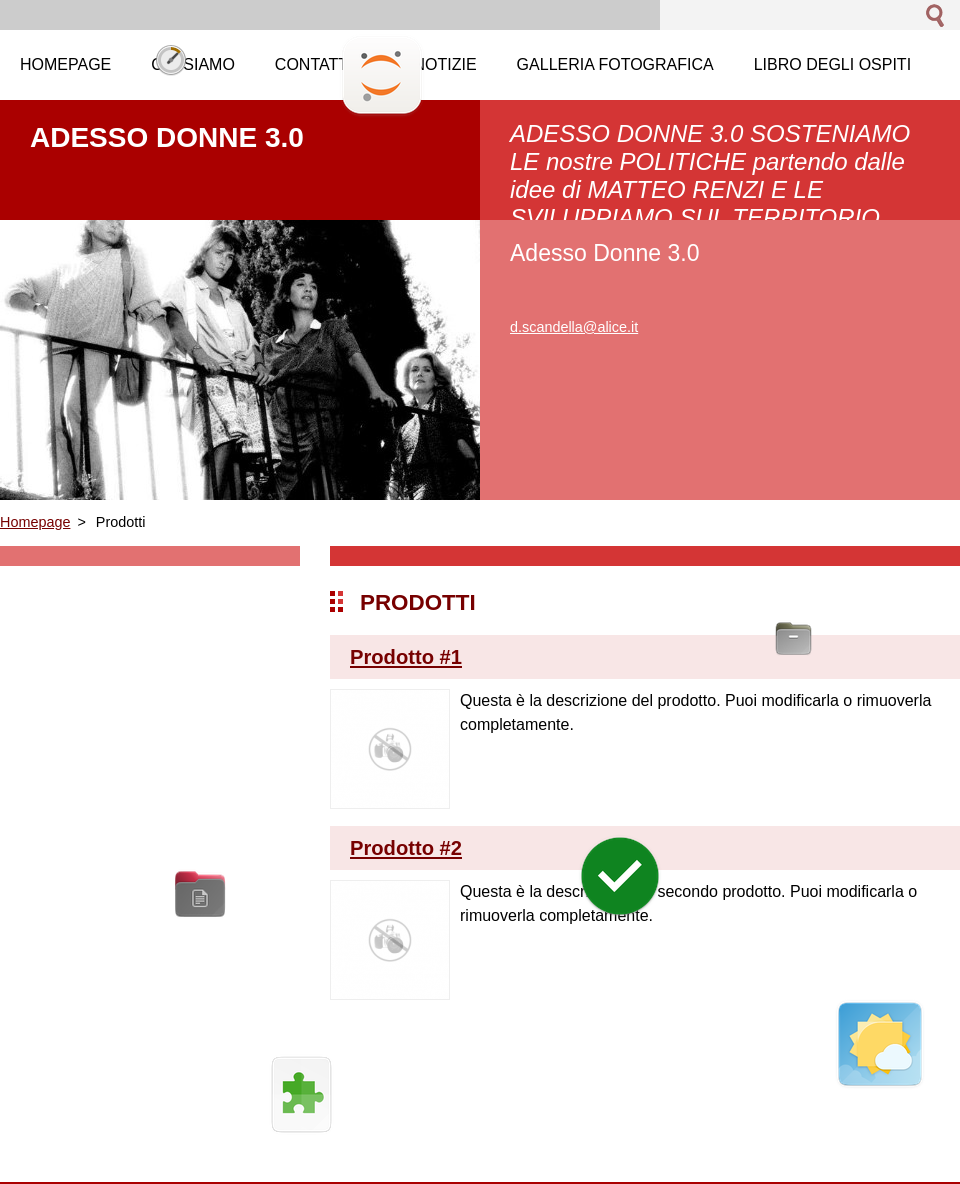  Describe the element at coordinates (381, 75) in the screenshot. I see `launch jupyter notebook application` at that location.